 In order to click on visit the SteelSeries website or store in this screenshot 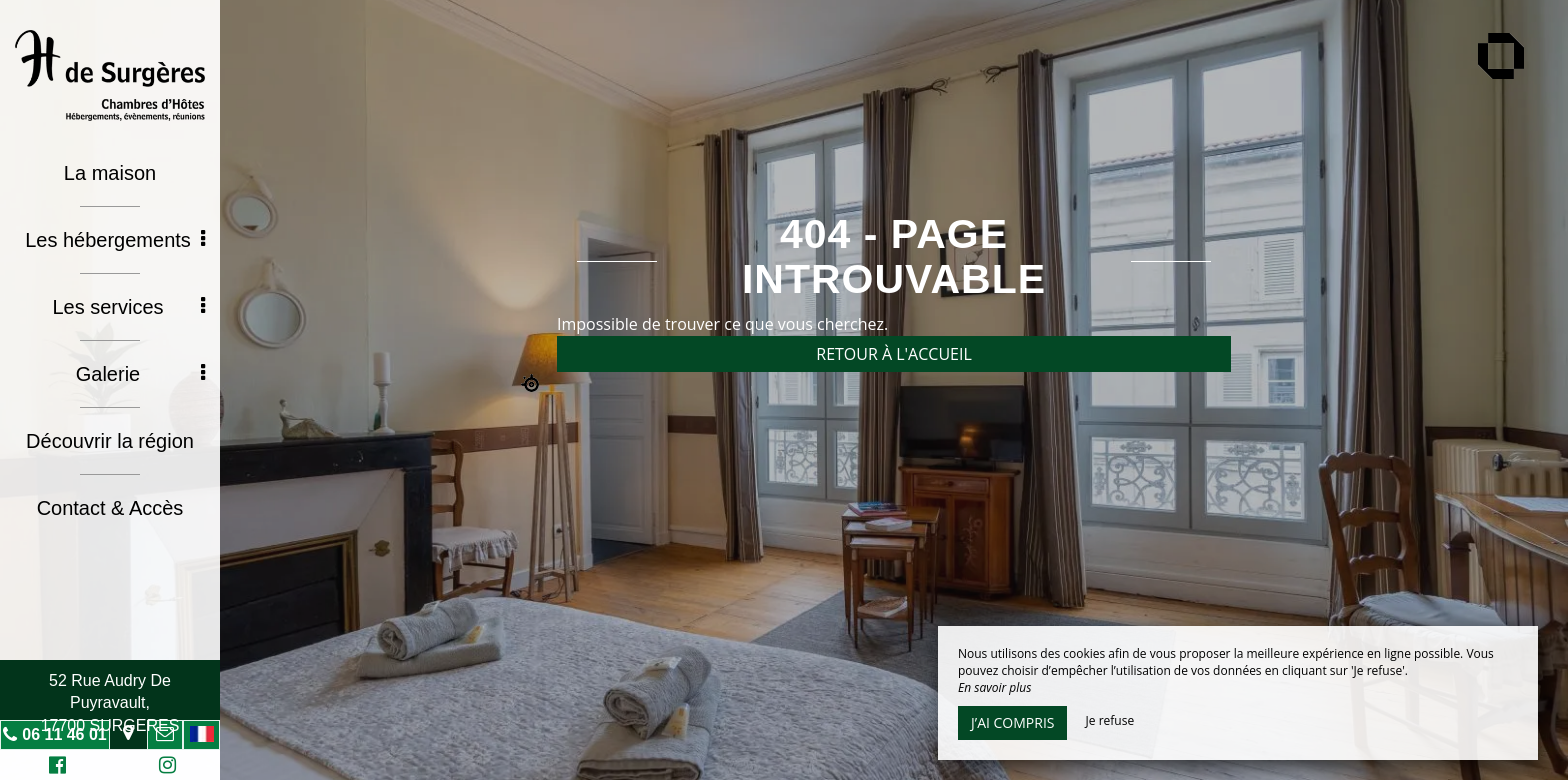, I will do `click(530, 383)`.